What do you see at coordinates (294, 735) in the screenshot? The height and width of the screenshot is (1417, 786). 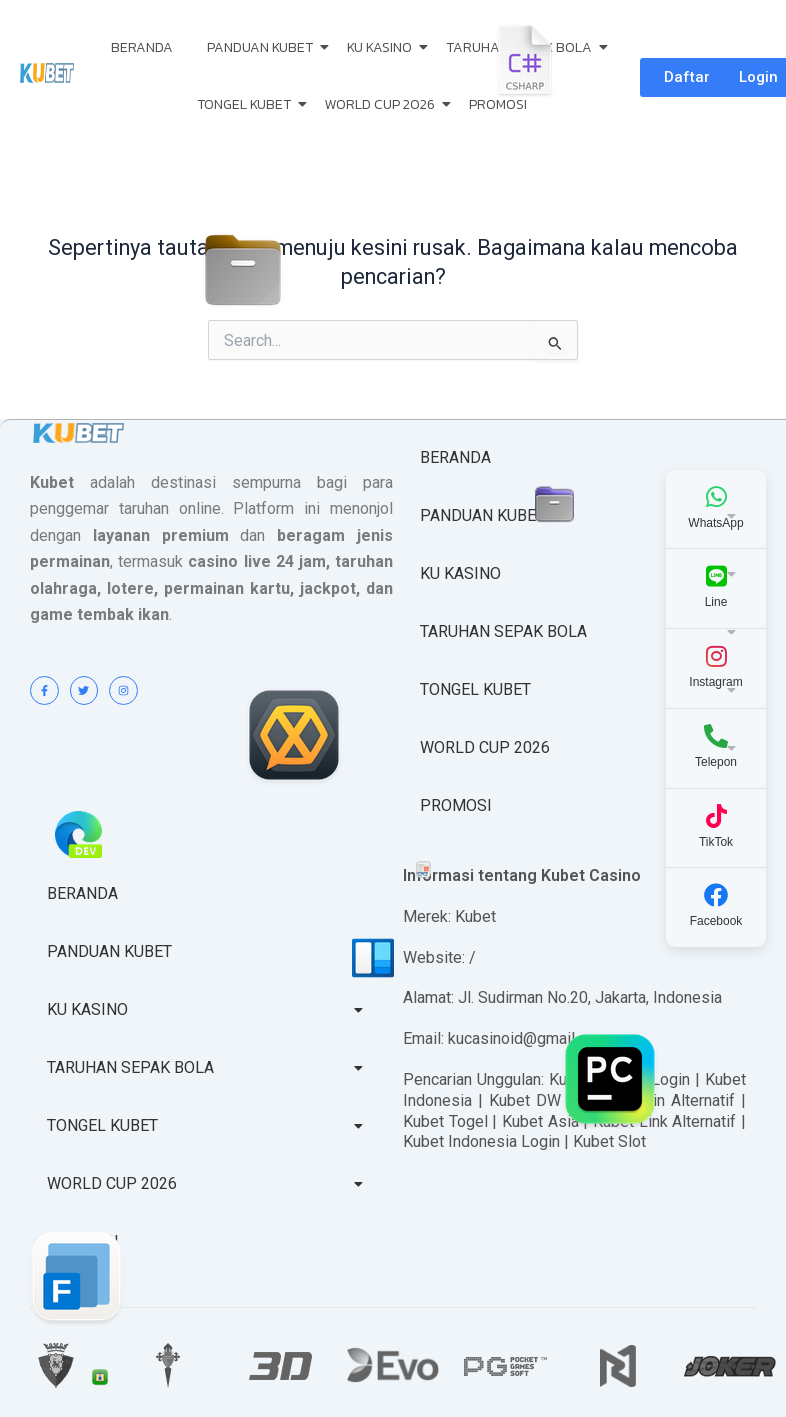 I see `open hexchat irc client` at bounding box center [294, 735].